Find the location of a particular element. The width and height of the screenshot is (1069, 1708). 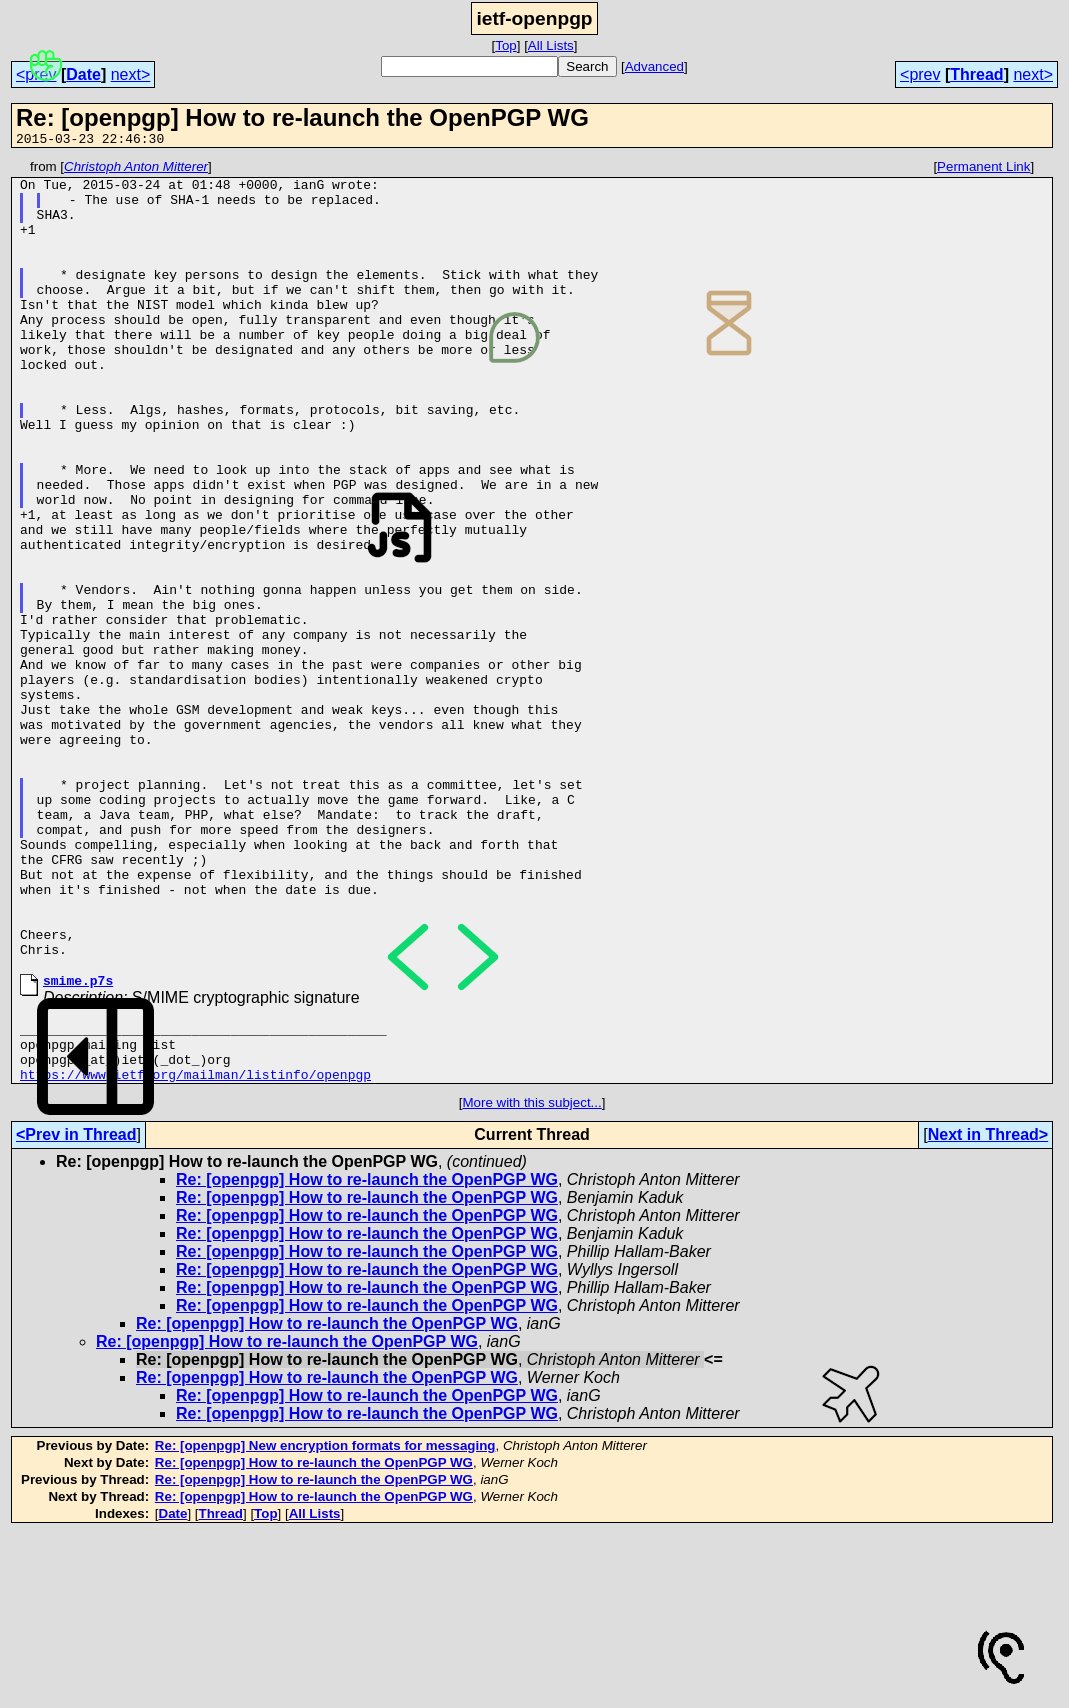

view or edit source code is located at coordinates (443, 957).